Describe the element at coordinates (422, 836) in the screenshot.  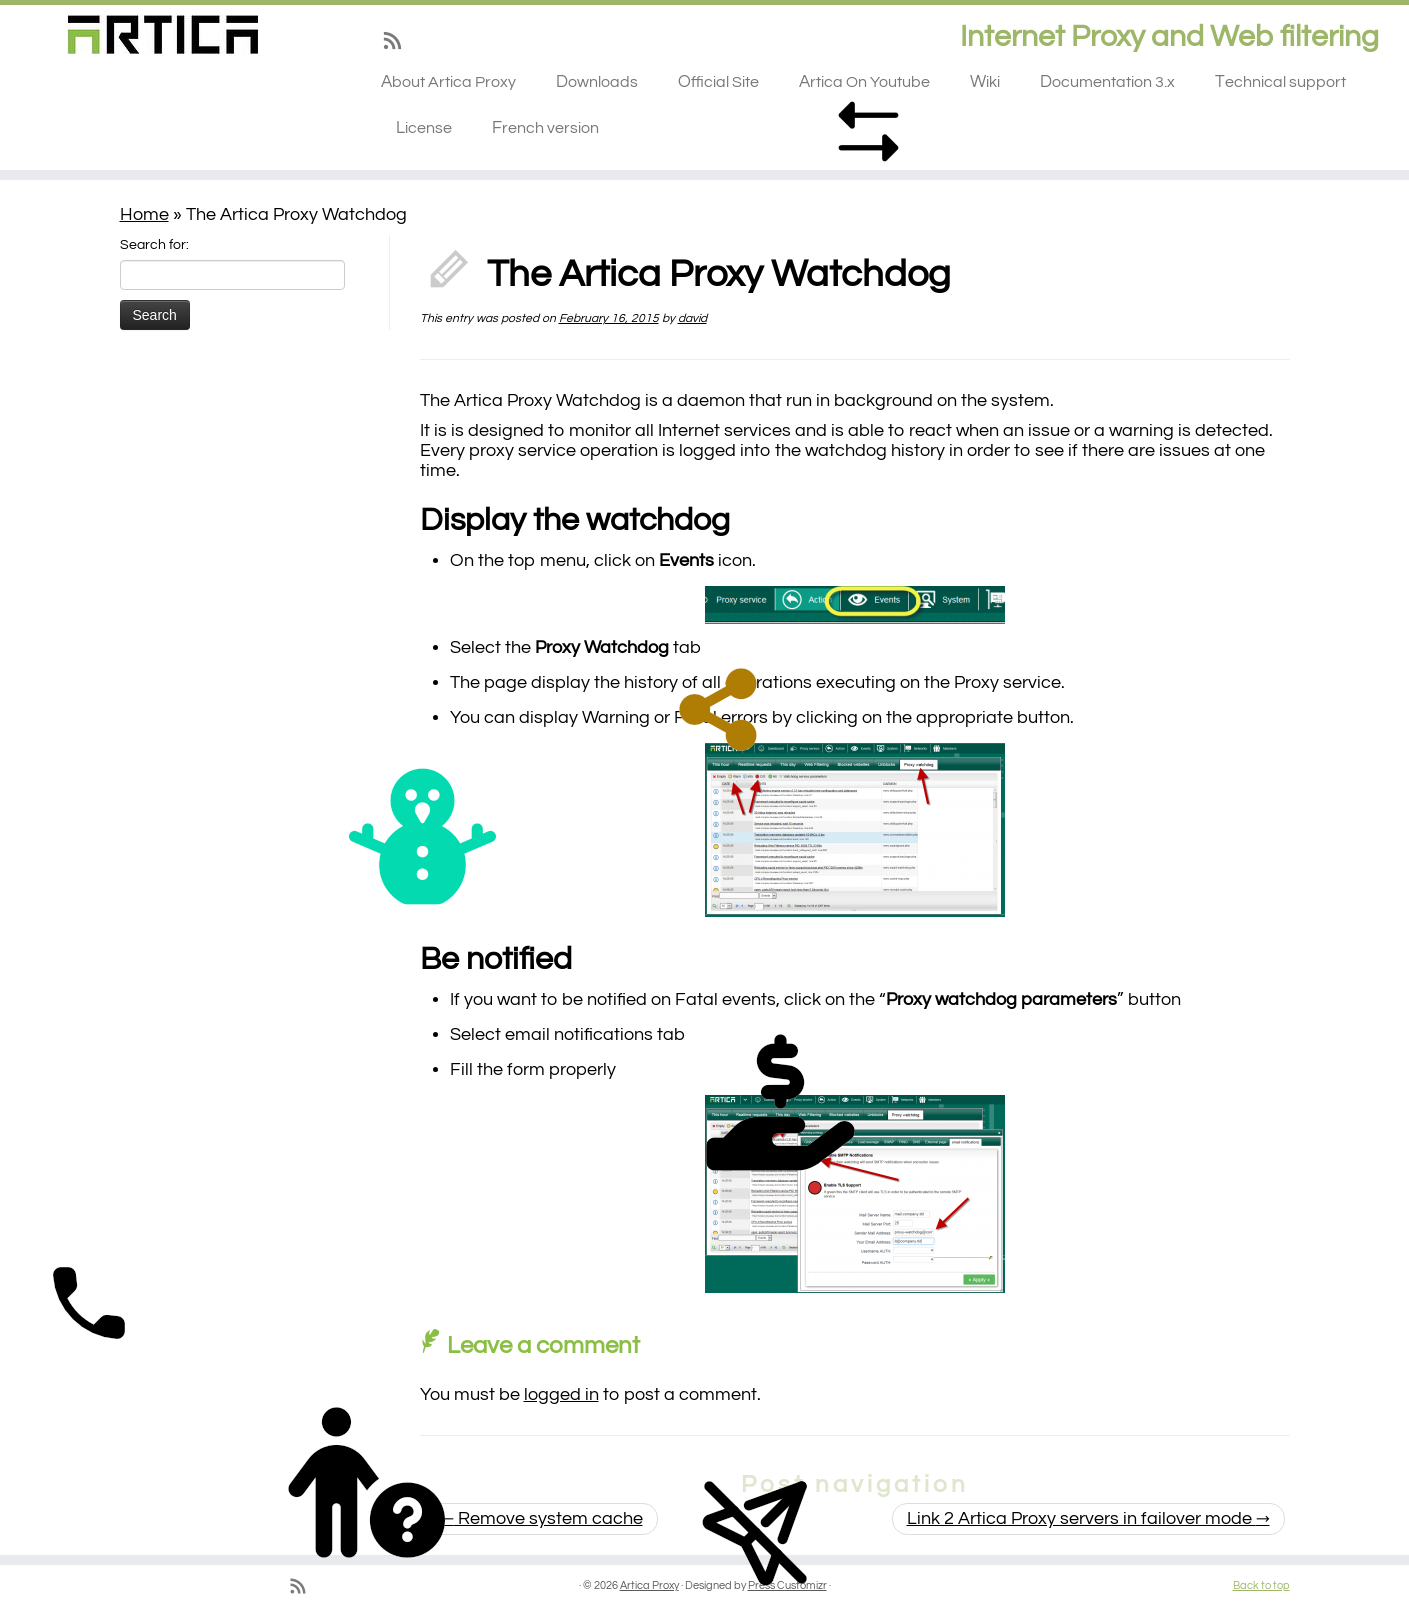
I see `winter or holiday-themed content indicator` at that location.